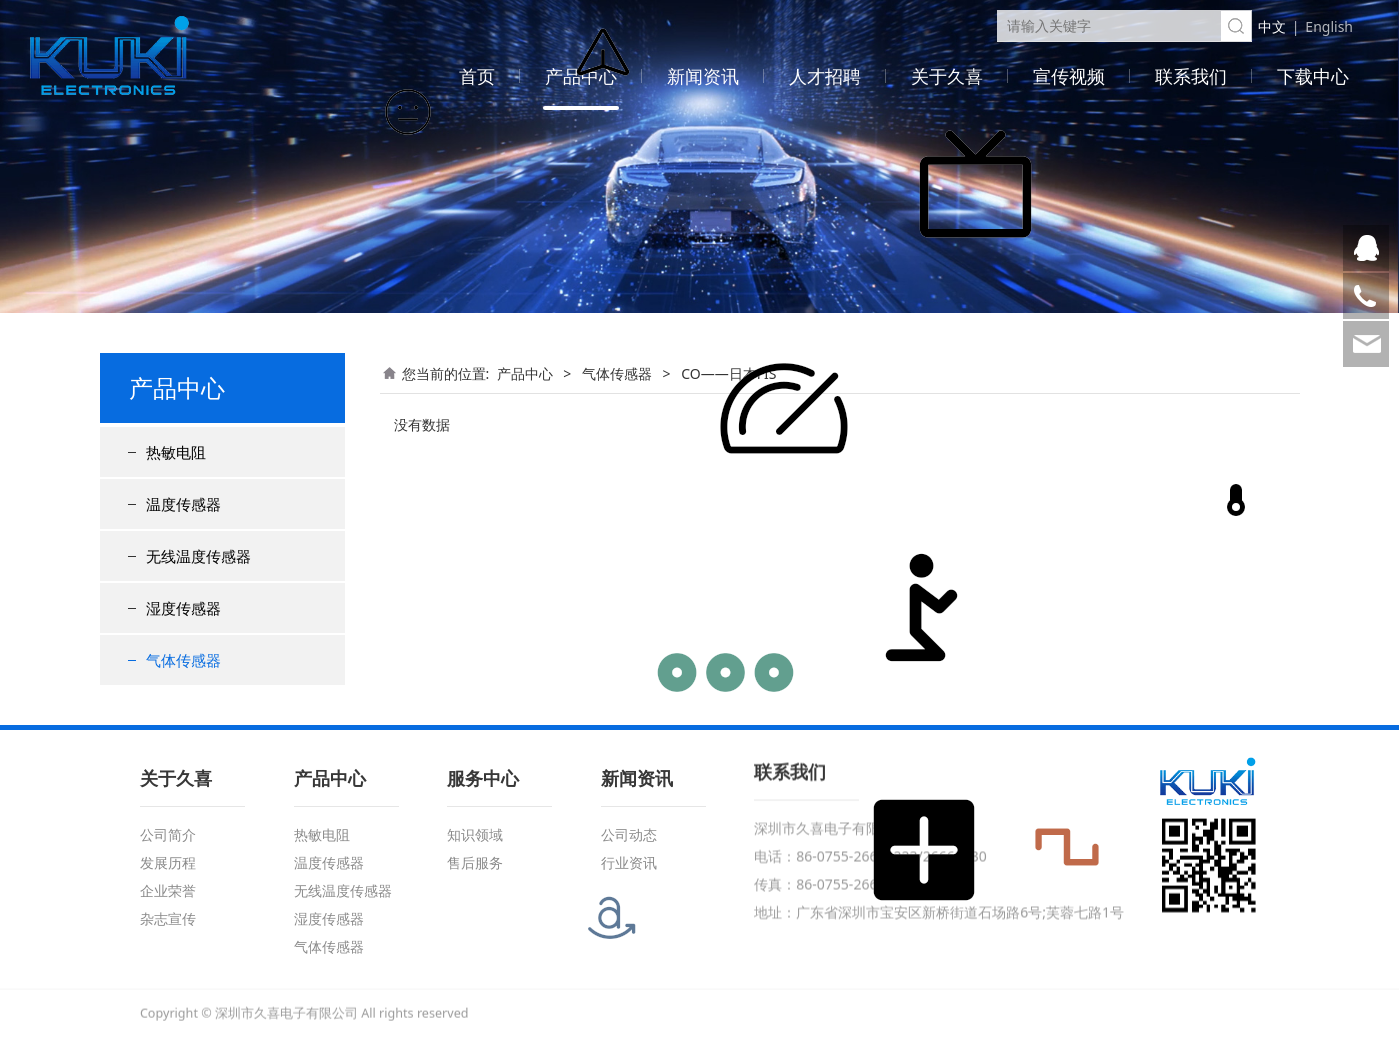  What do you see at coordinates (408, 112) in the screenshot?
I see `rate your experience as neutral` at bounding box center [408, 112].